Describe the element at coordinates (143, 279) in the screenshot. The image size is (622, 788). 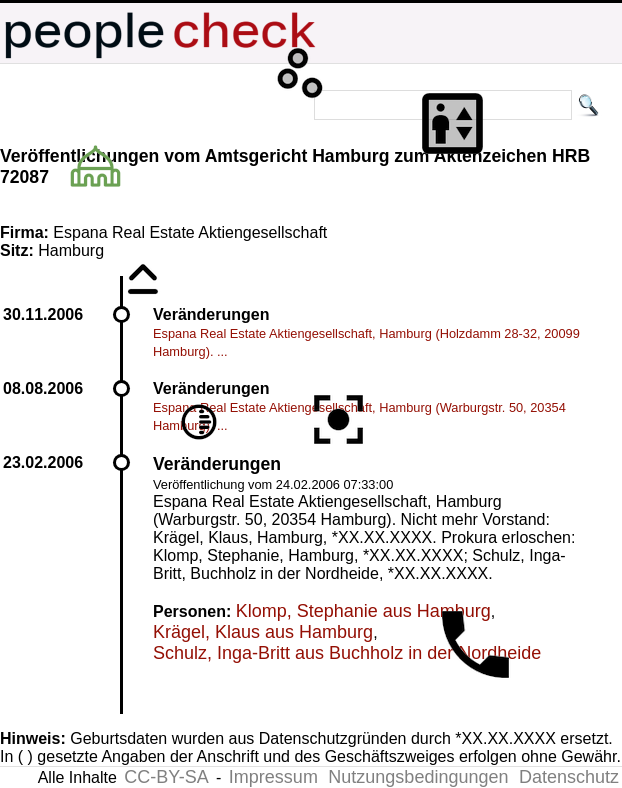
I see `toggle caps lock on keyboard` at that location.